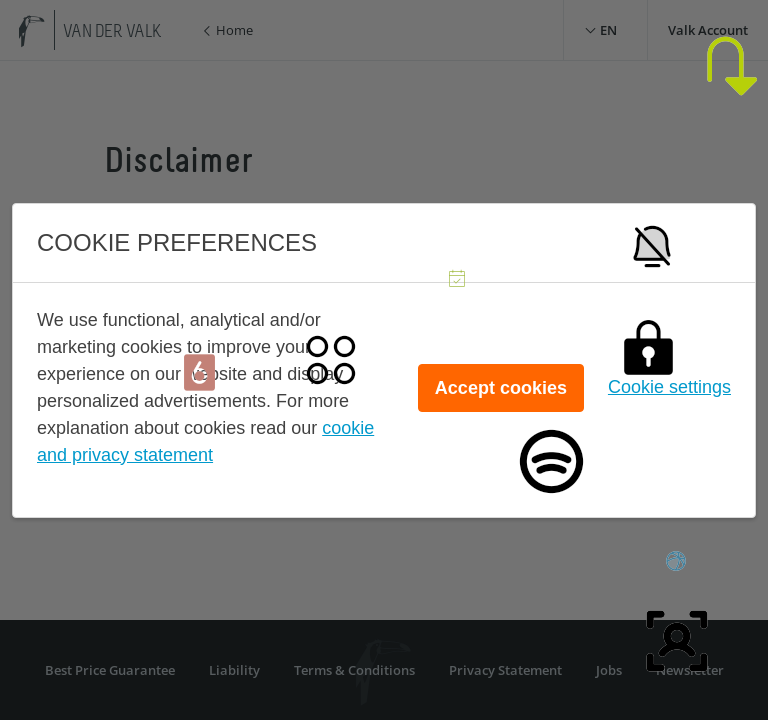 The width and height of the screenshot is (768, 720). What do you see at coordinates (331, 360) in the screenshot?
I see `open the app drawer or launcher` at bounding box center [331, 360].